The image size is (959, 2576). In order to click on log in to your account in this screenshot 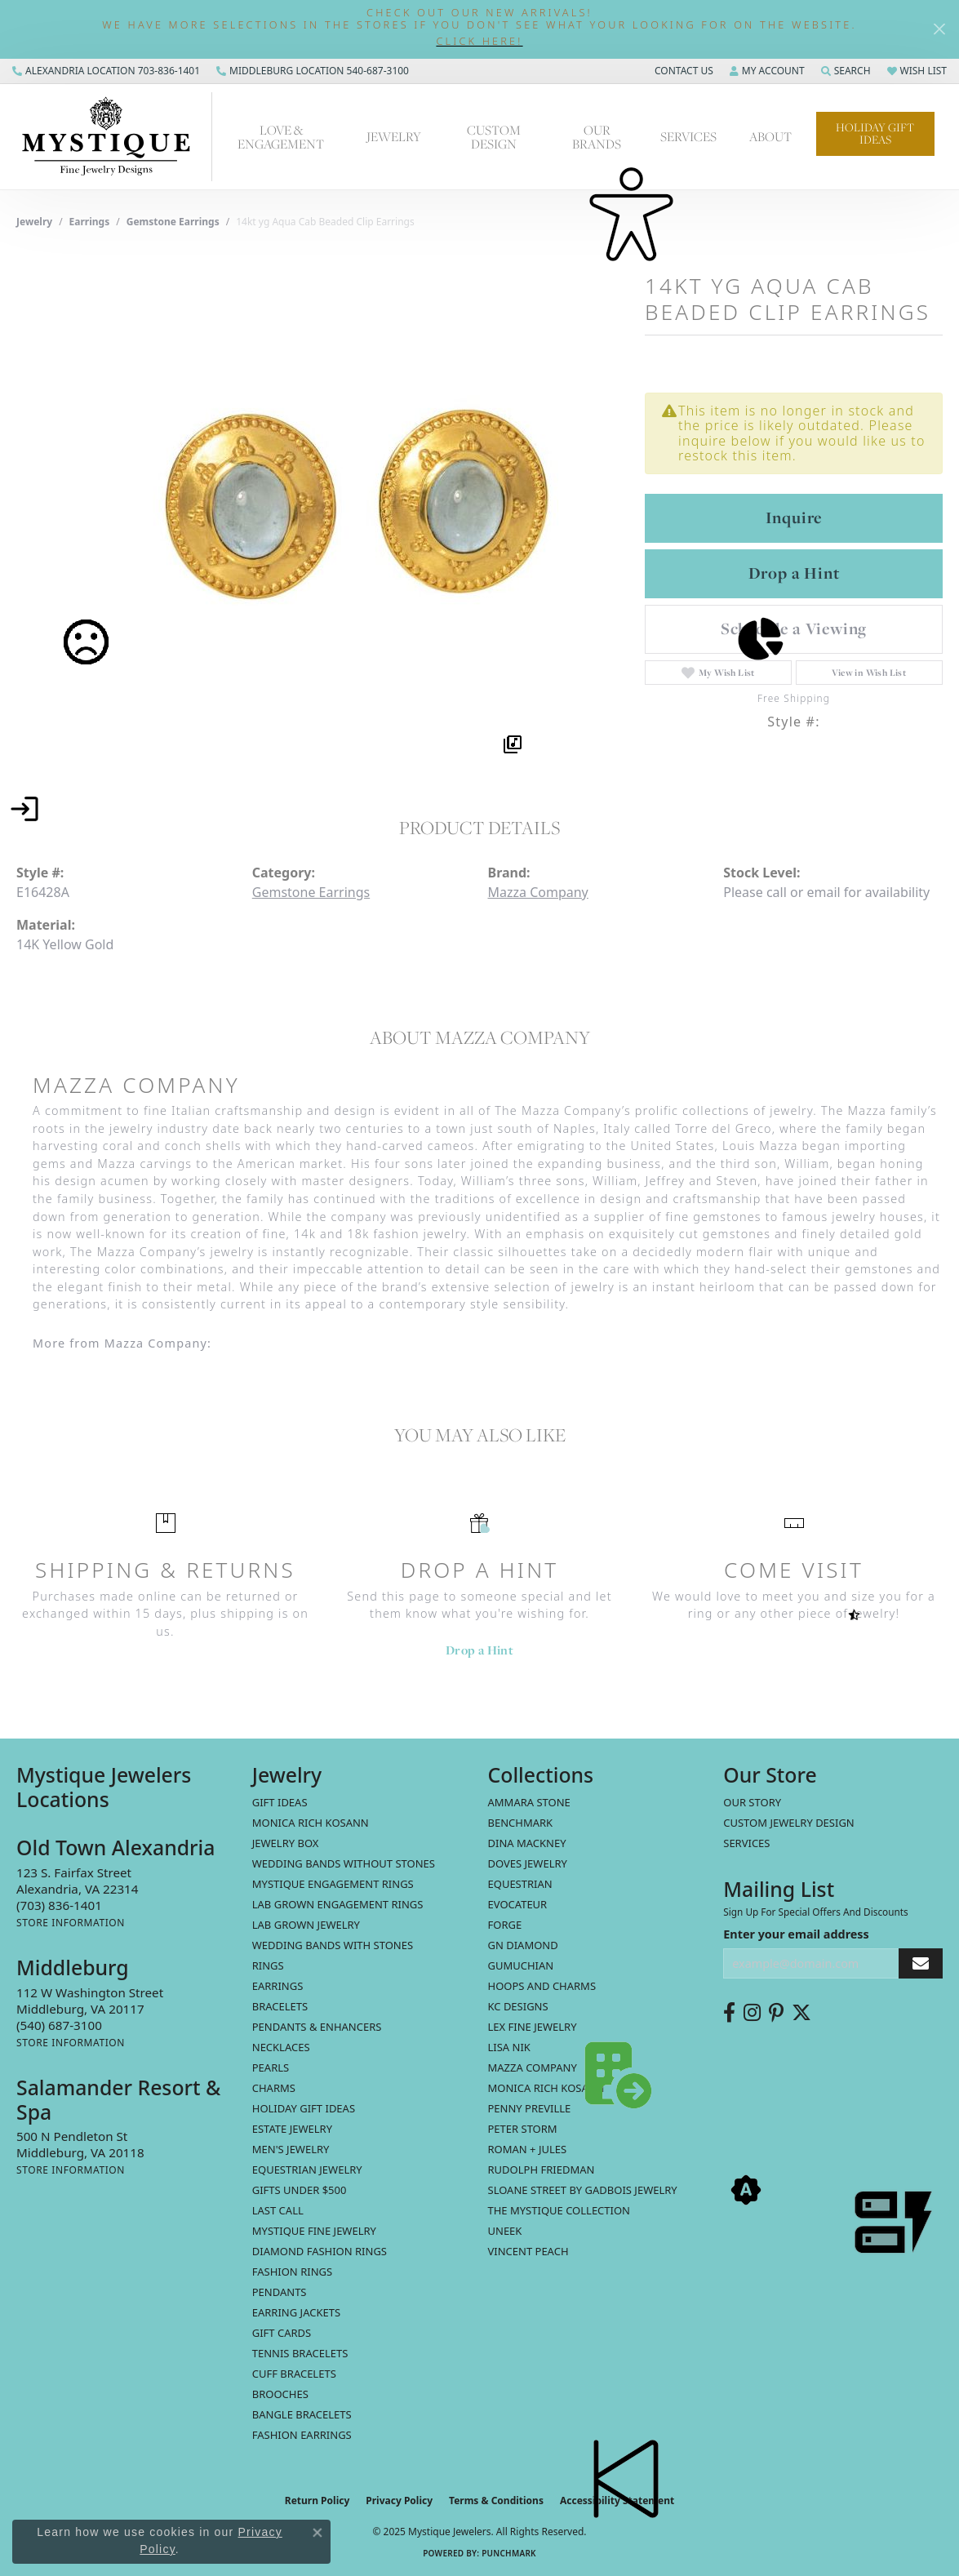, I will do `click(24, 809)`.